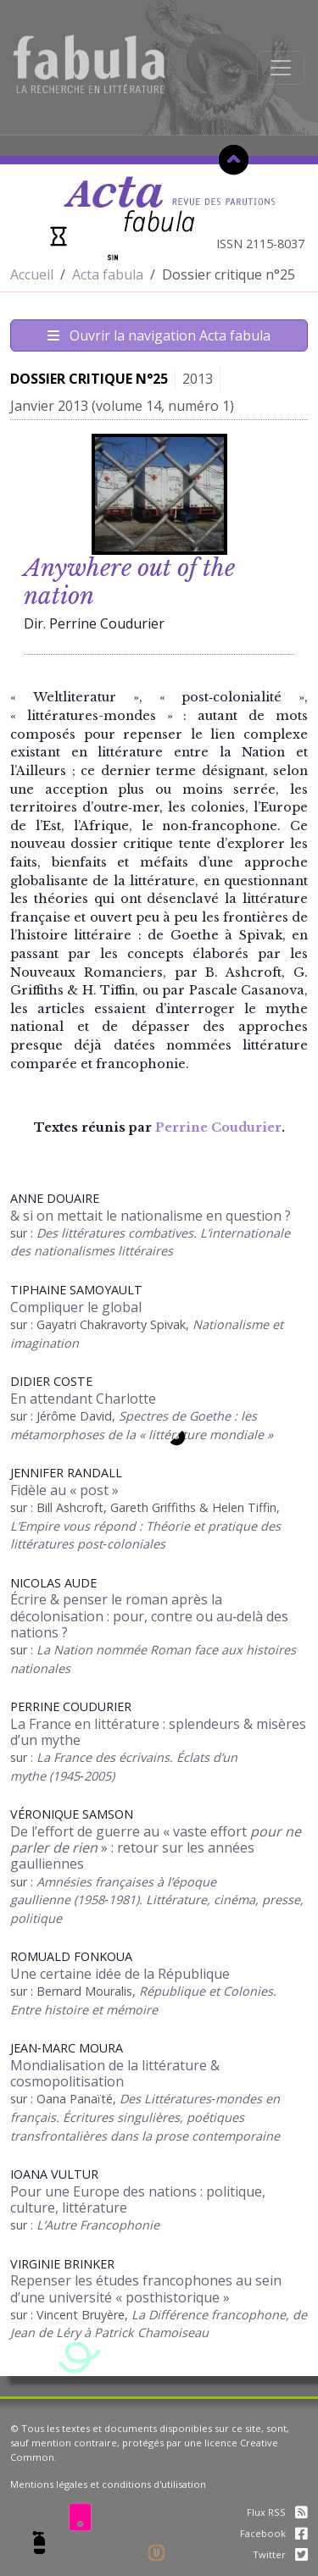 The image size is (318, 2576). I want to click on access tablet device settings, so click(80, 2517).